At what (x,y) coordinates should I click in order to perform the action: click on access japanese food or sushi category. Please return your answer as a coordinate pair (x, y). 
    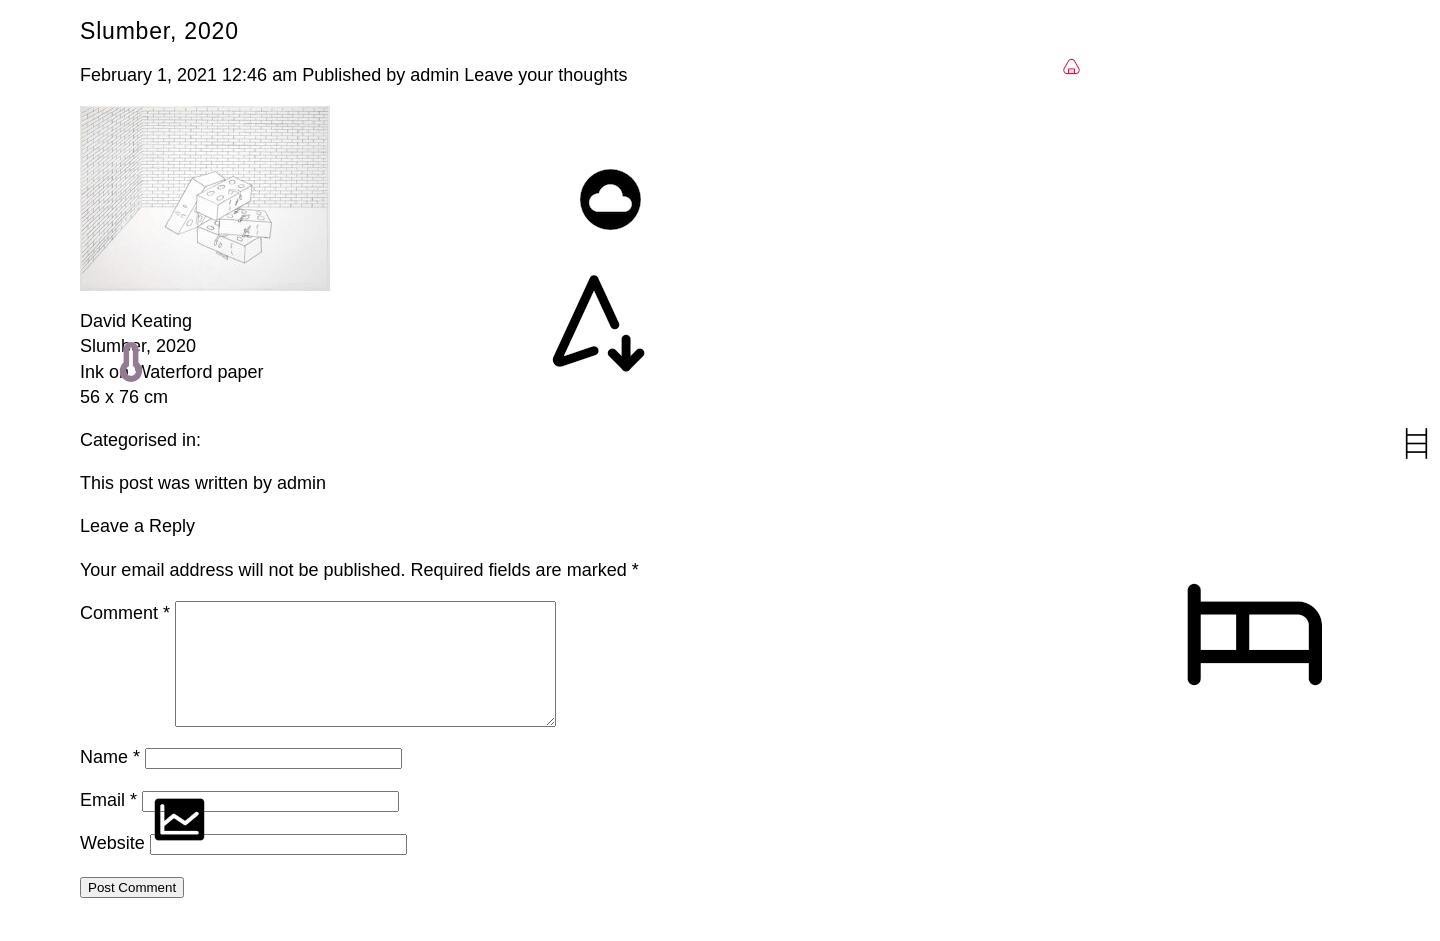
    Looking at the image, I should click on (1071, 66).